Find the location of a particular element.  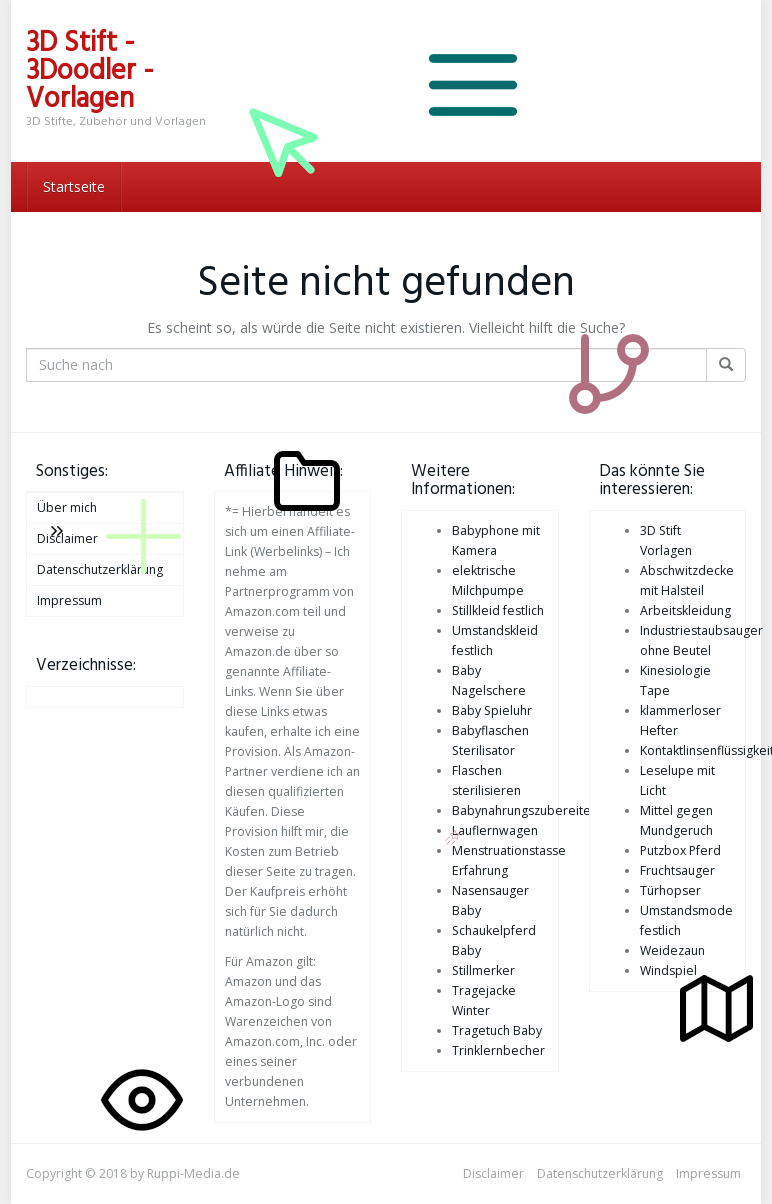

open folder to view files is located at coordinates (307, 481).